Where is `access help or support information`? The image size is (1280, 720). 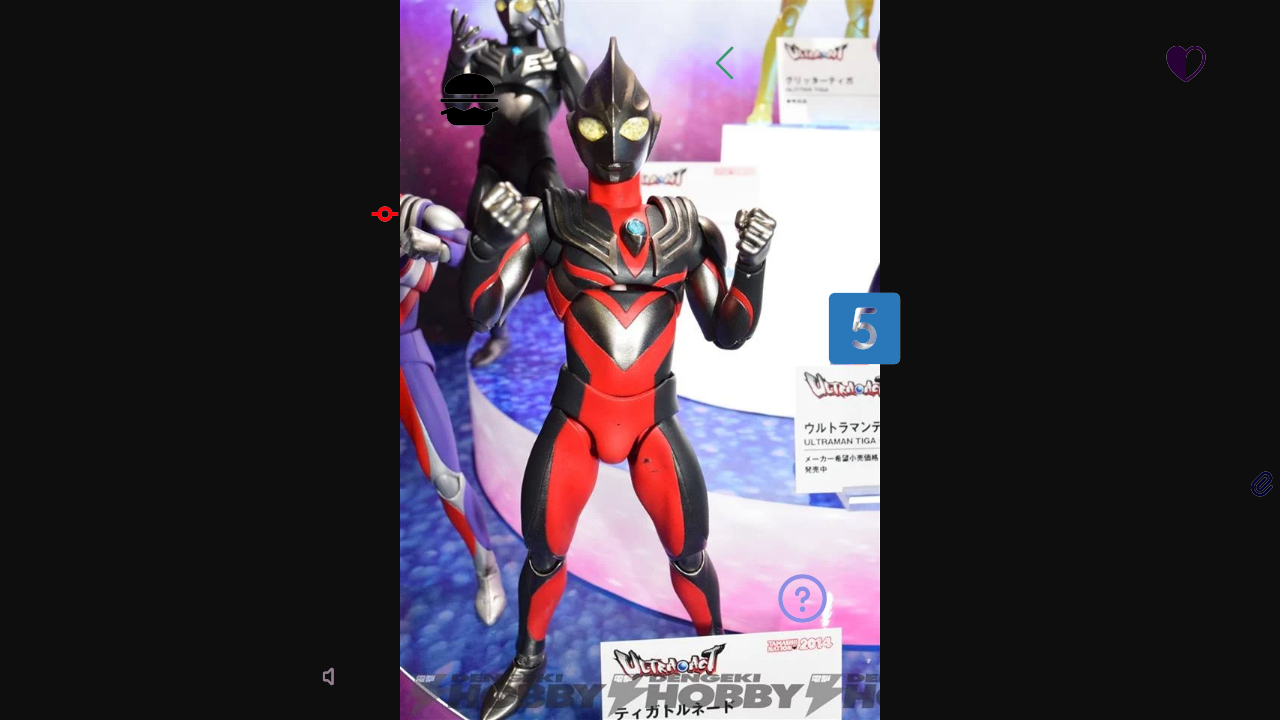
access help or support information is located at coordinates (802, 598).